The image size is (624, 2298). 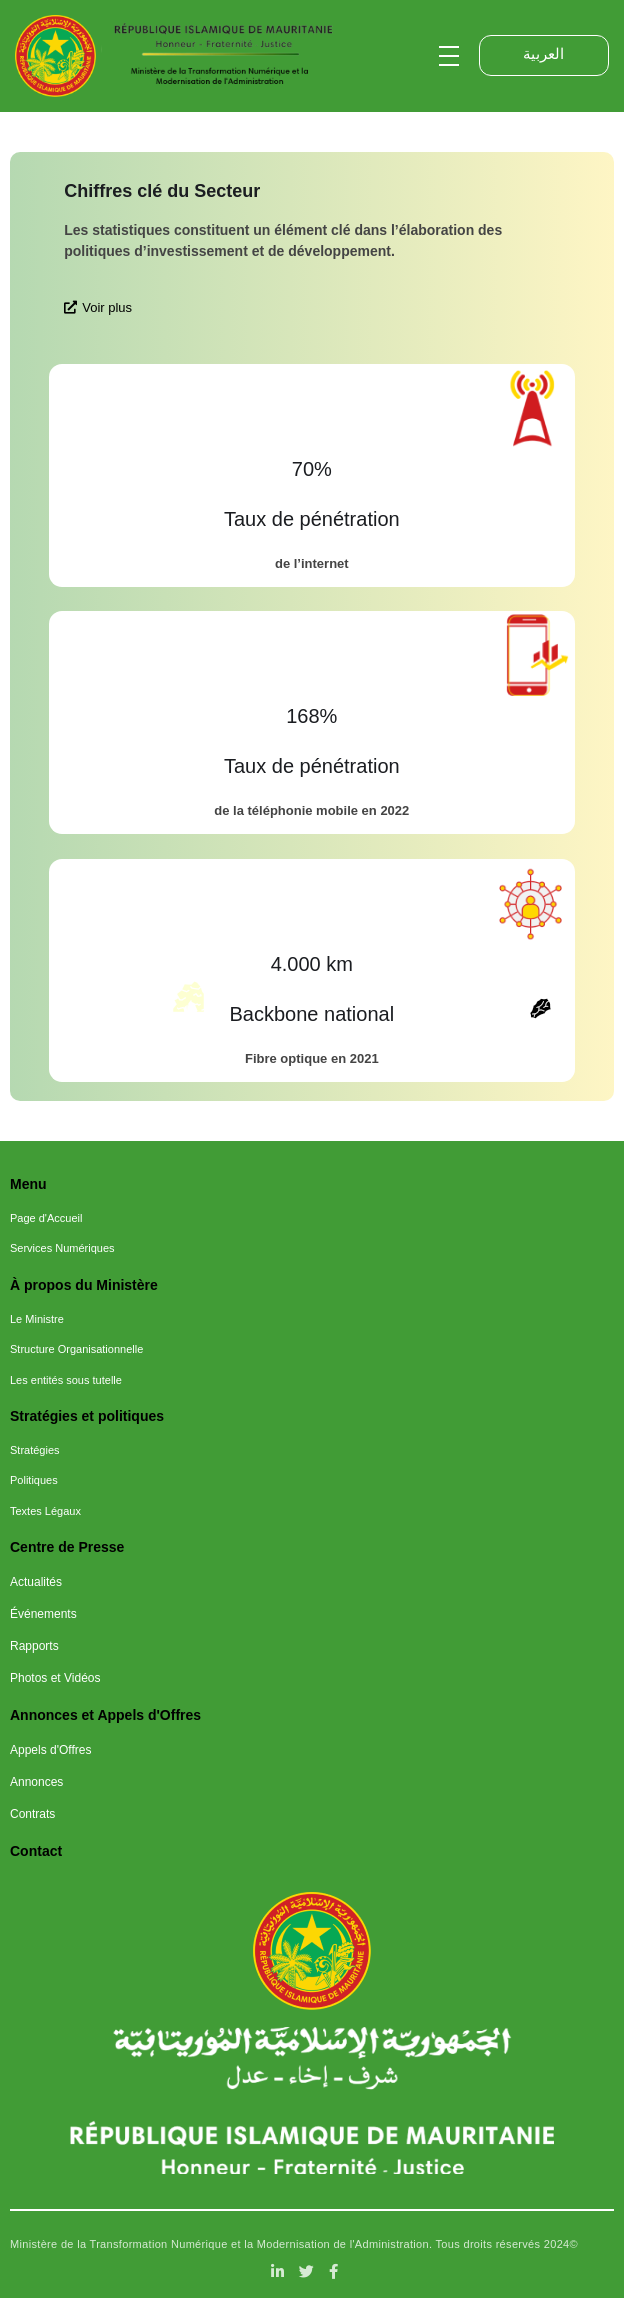 I want to click on enter a cave or underground area, so click(x=188, y=996).